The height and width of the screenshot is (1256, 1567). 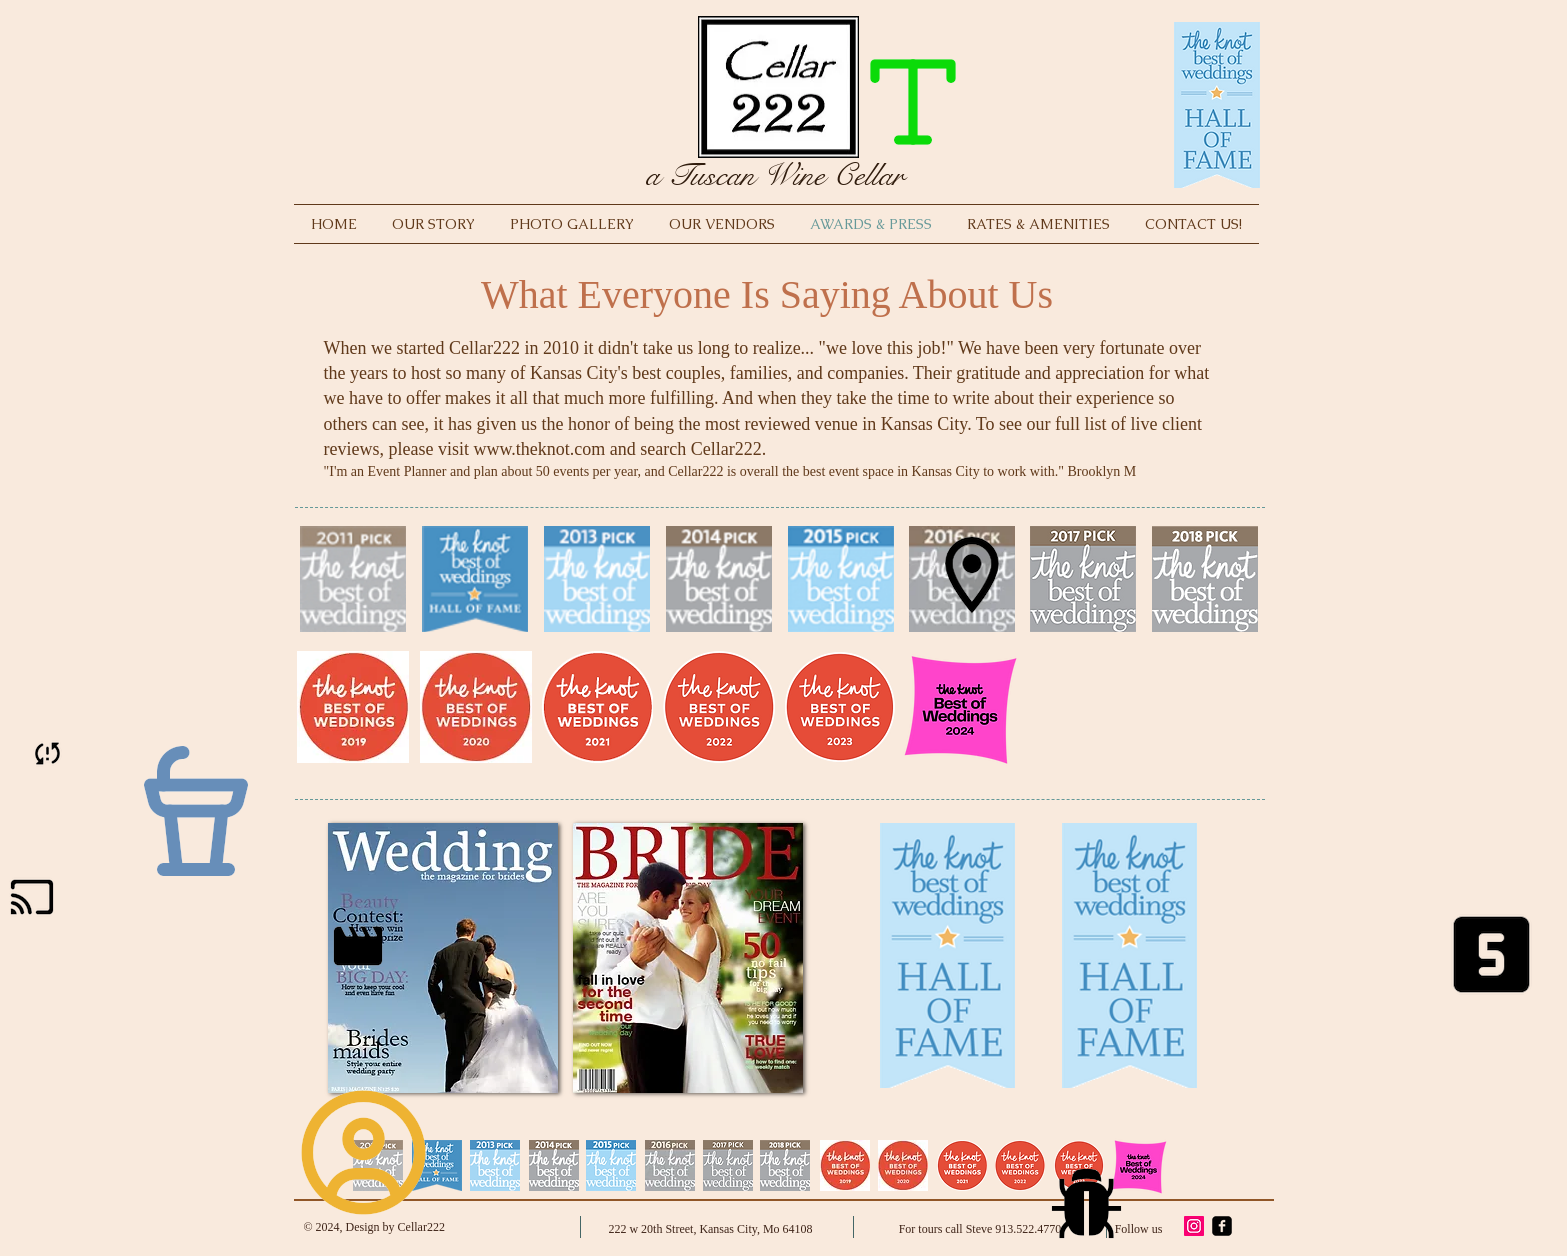 I want to click on report a bug or issue, so click(x=1086, y=1203).